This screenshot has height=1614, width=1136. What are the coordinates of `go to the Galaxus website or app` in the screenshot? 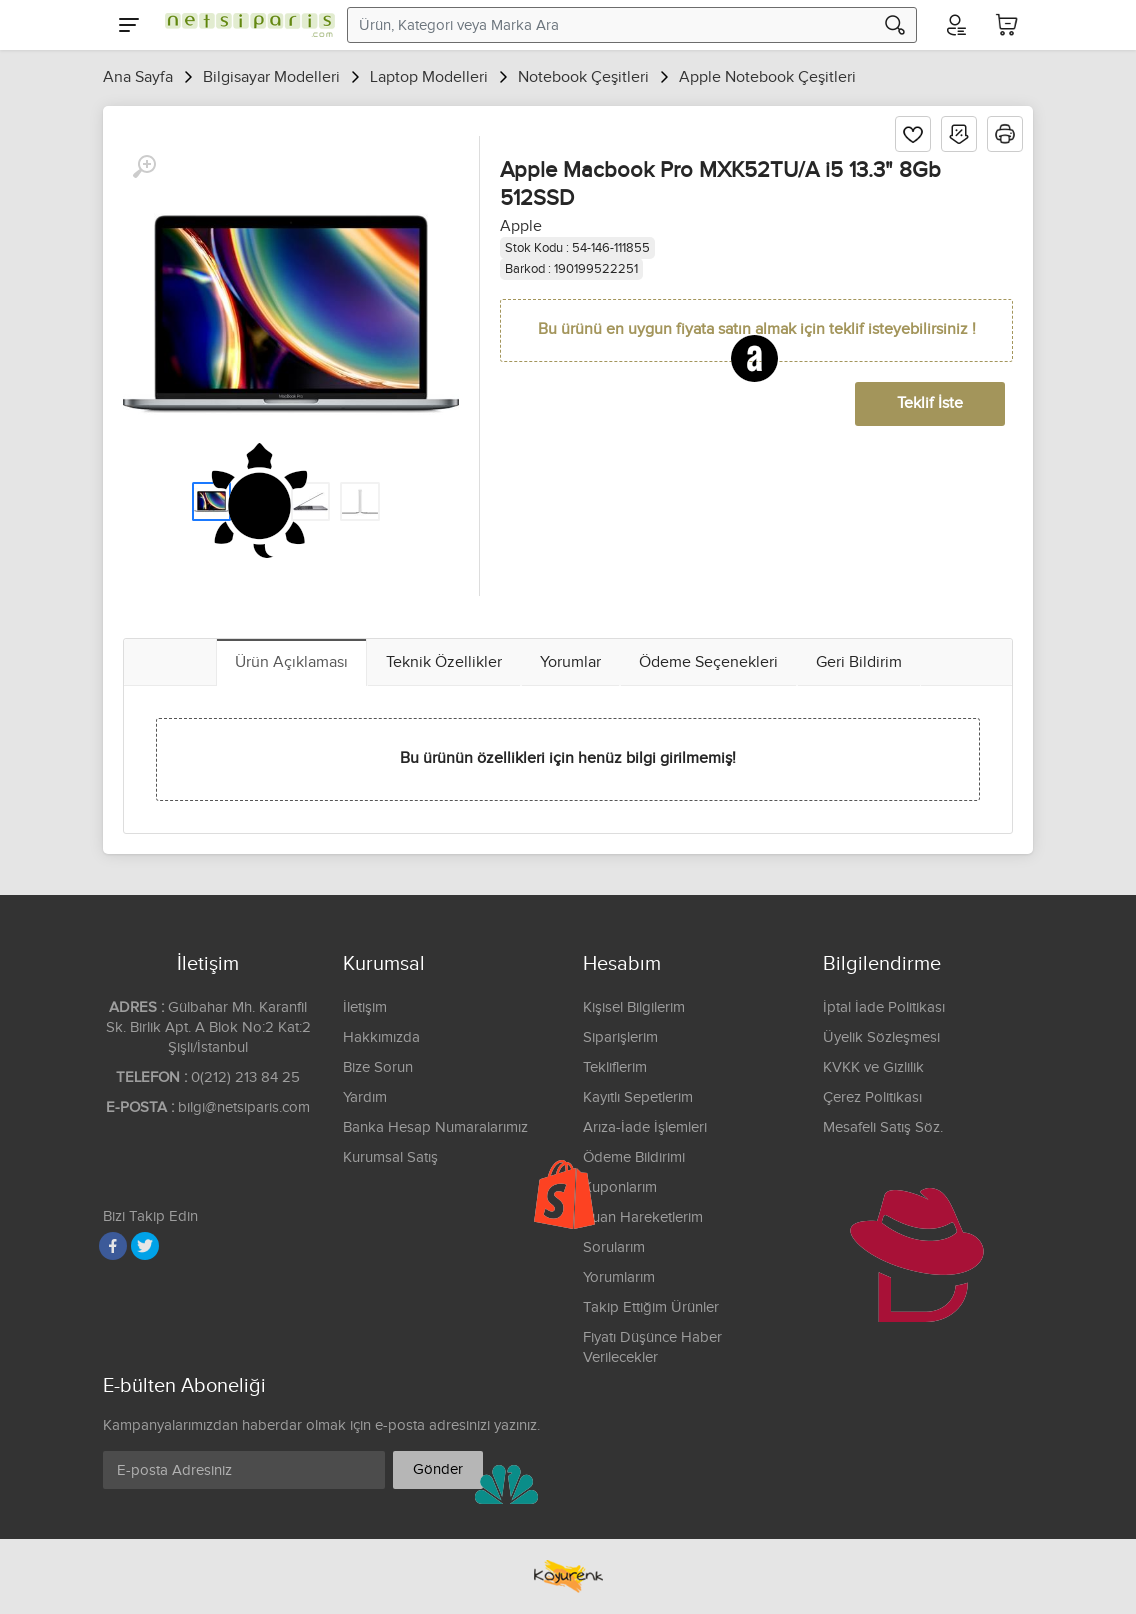 It's located at (259, 500).